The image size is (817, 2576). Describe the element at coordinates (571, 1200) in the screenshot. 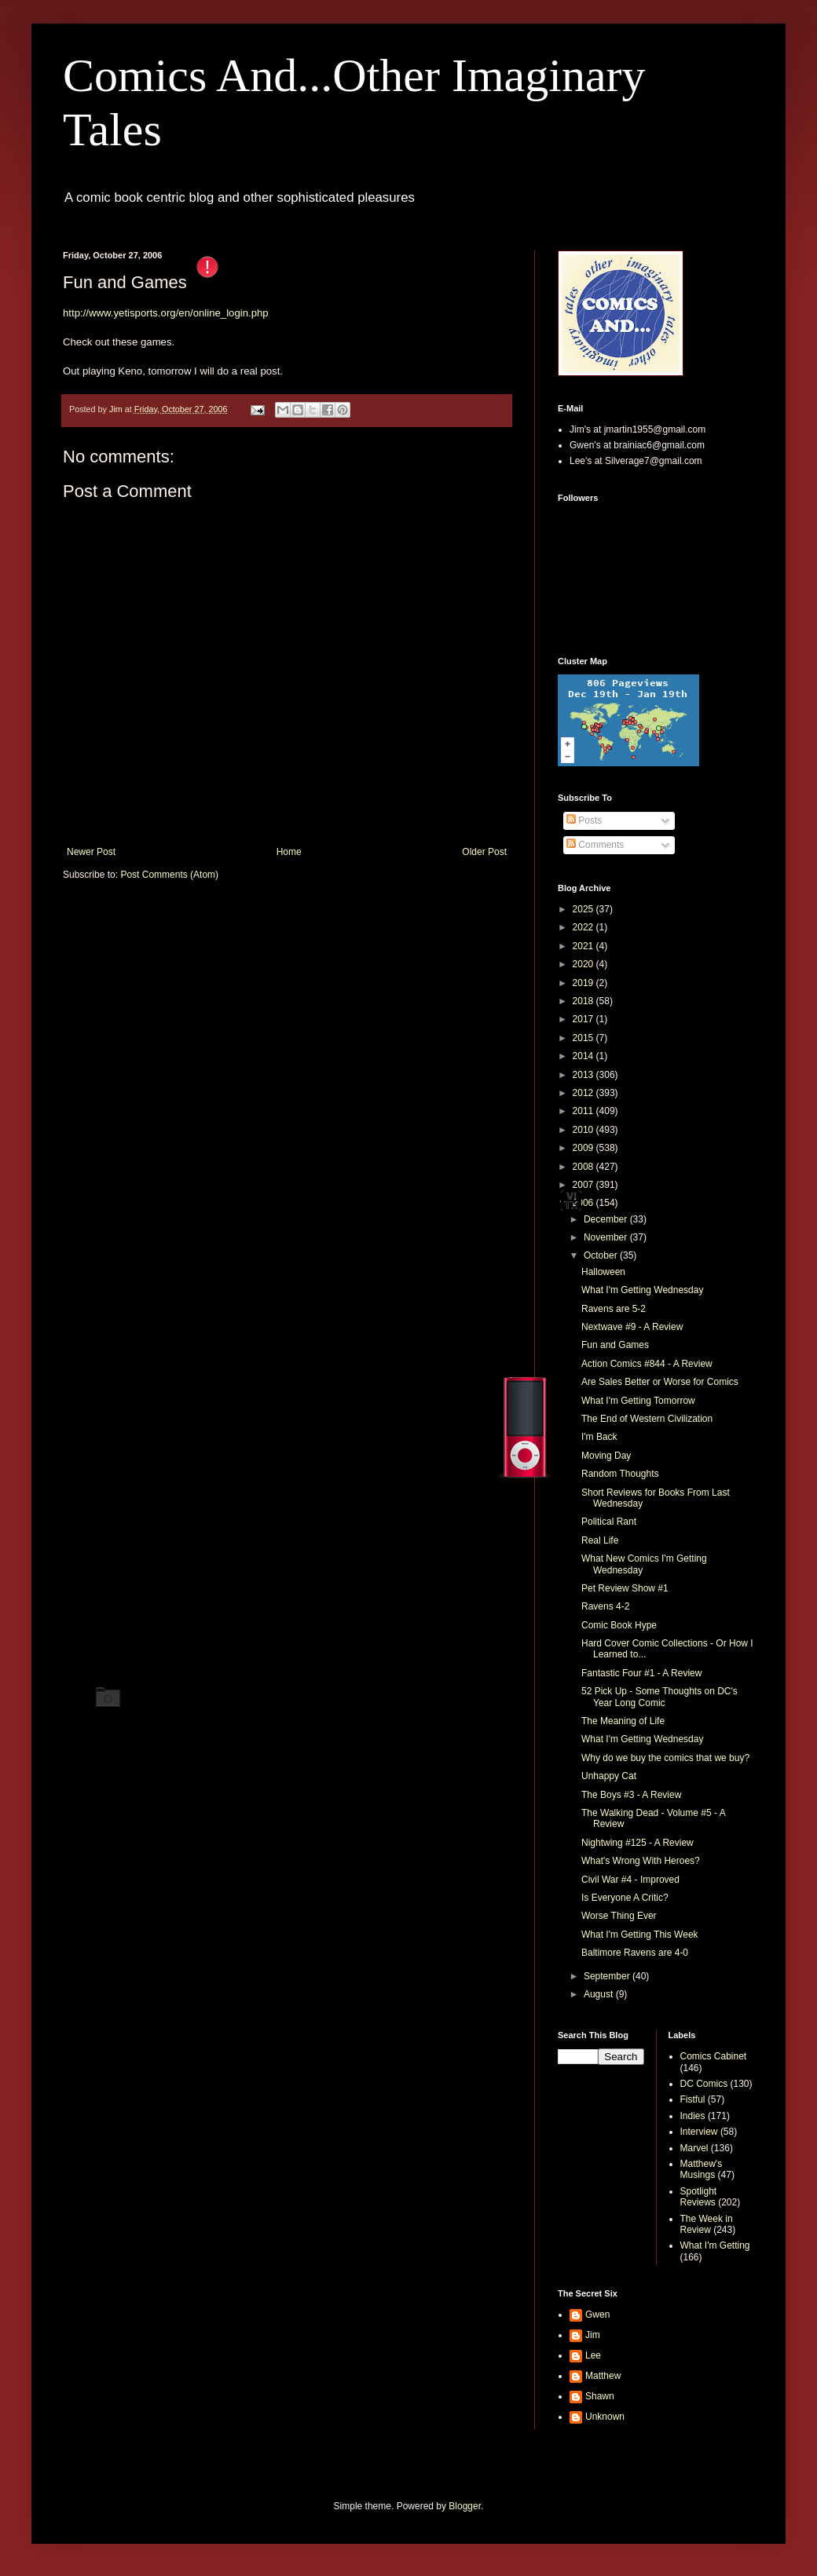

I see `switch to Vietnamese Telex input method` at that location.